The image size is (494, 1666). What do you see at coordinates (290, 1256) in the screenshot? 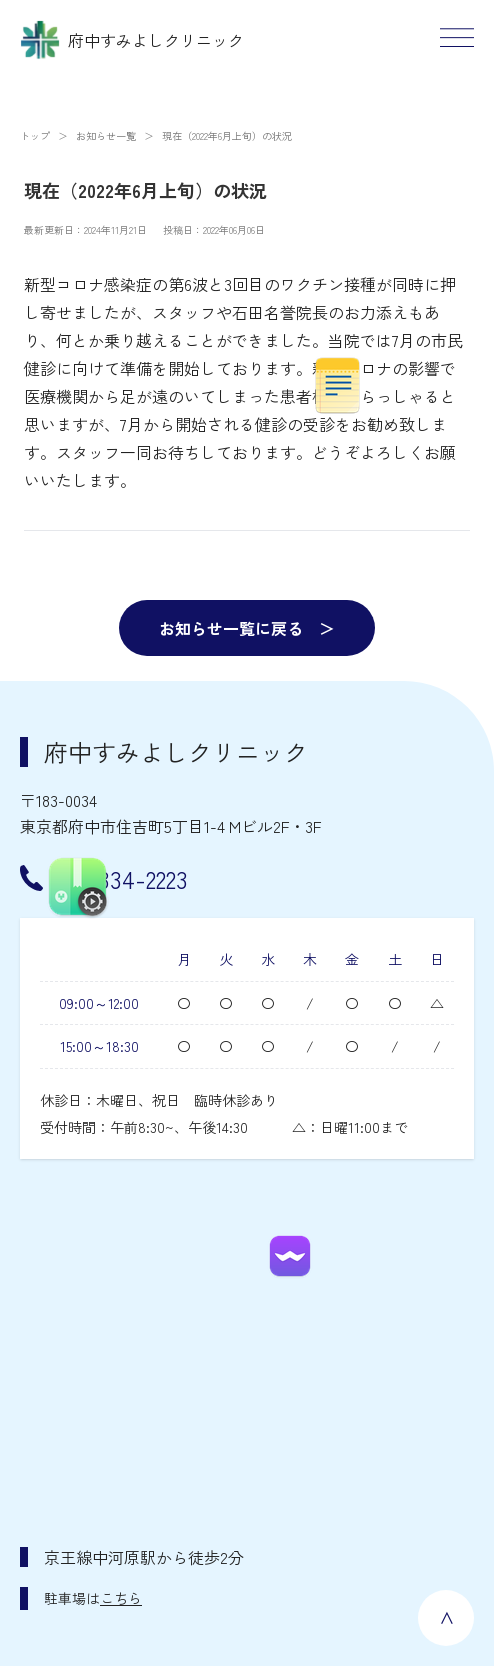
I see `open ferdium messaging aggregator app` at bounding box center [290, 1256].